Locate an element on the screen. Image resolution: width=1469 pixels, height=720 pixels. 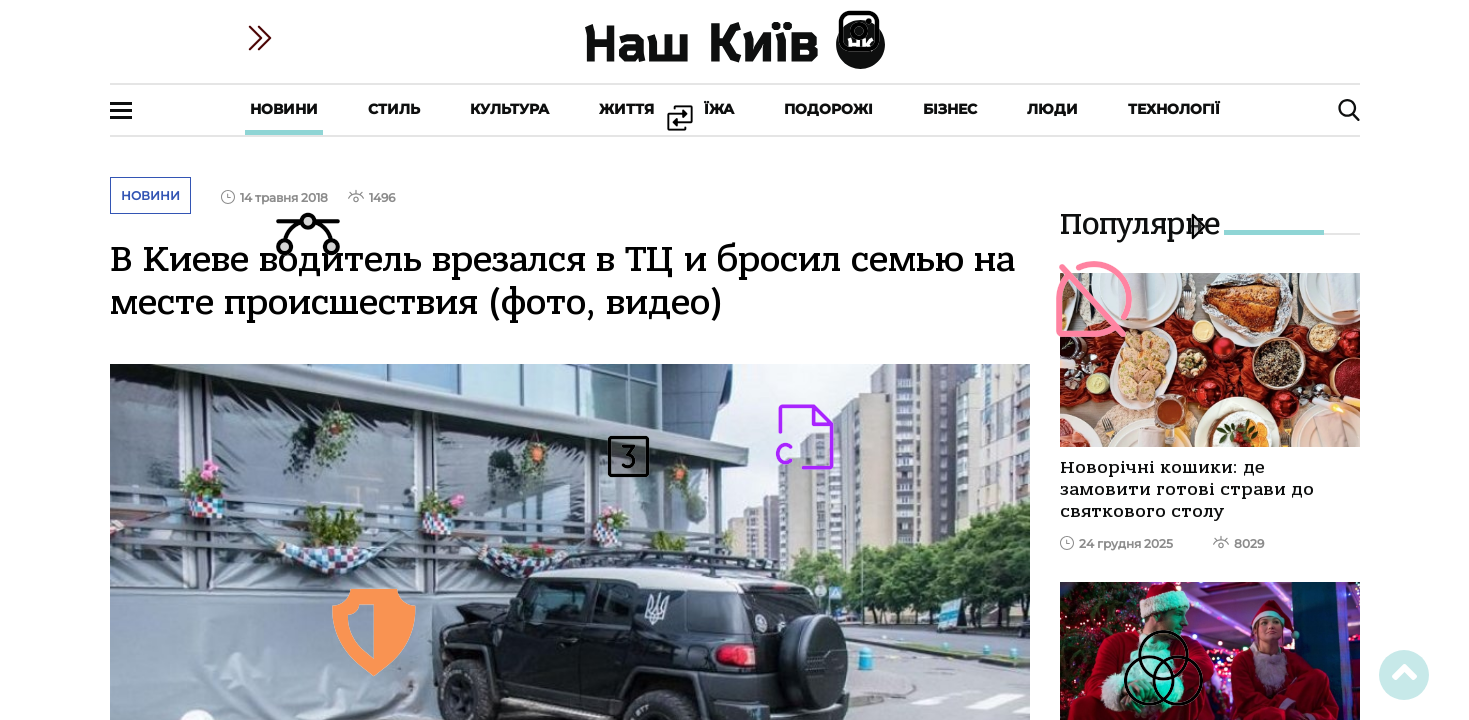
edit vector path curves is located at coordinates (308, 234).